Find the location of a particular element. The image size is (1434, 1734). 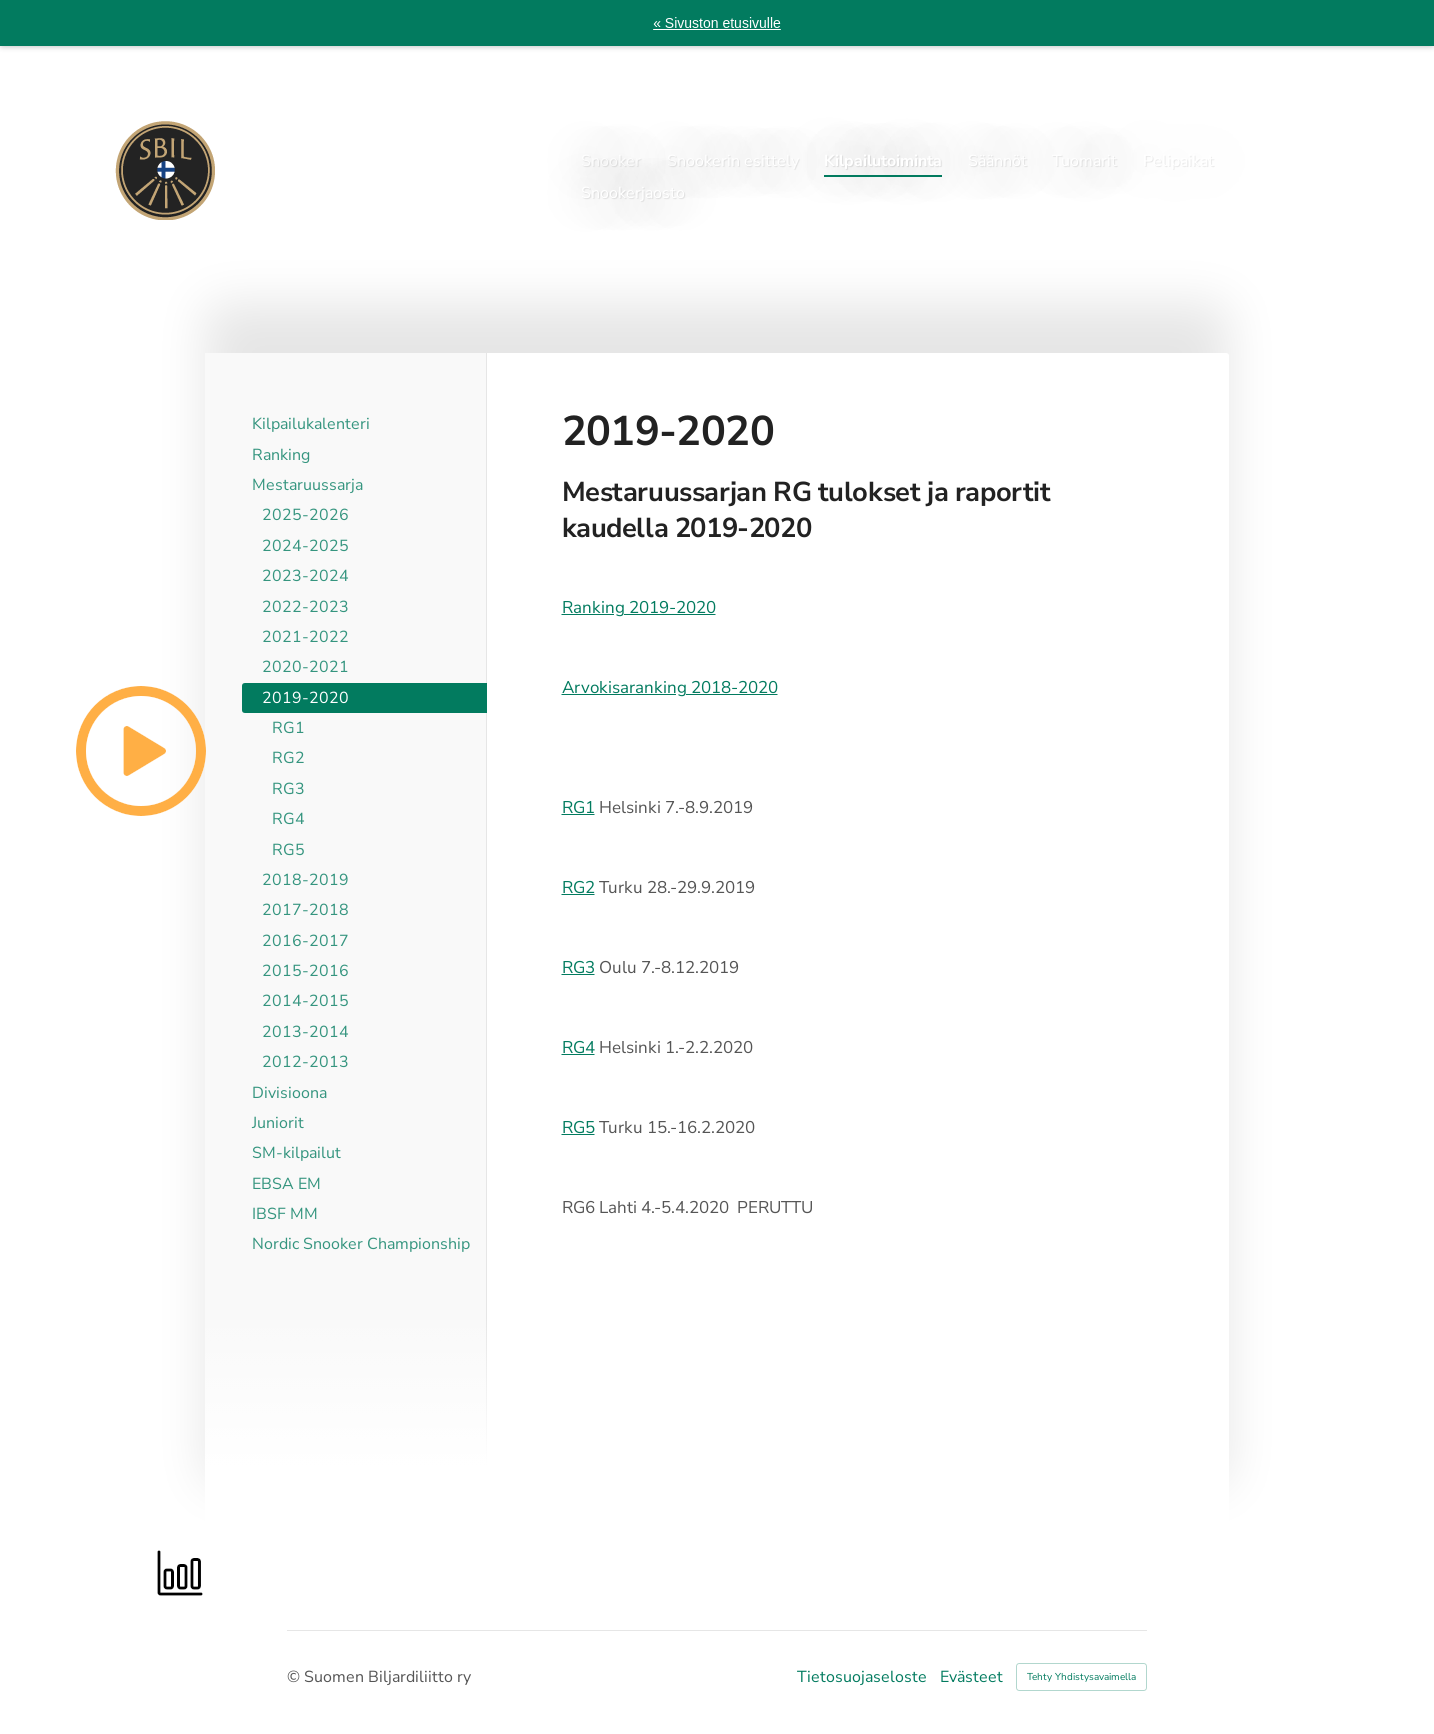

play media or video content is located at coordinates (141, 751).